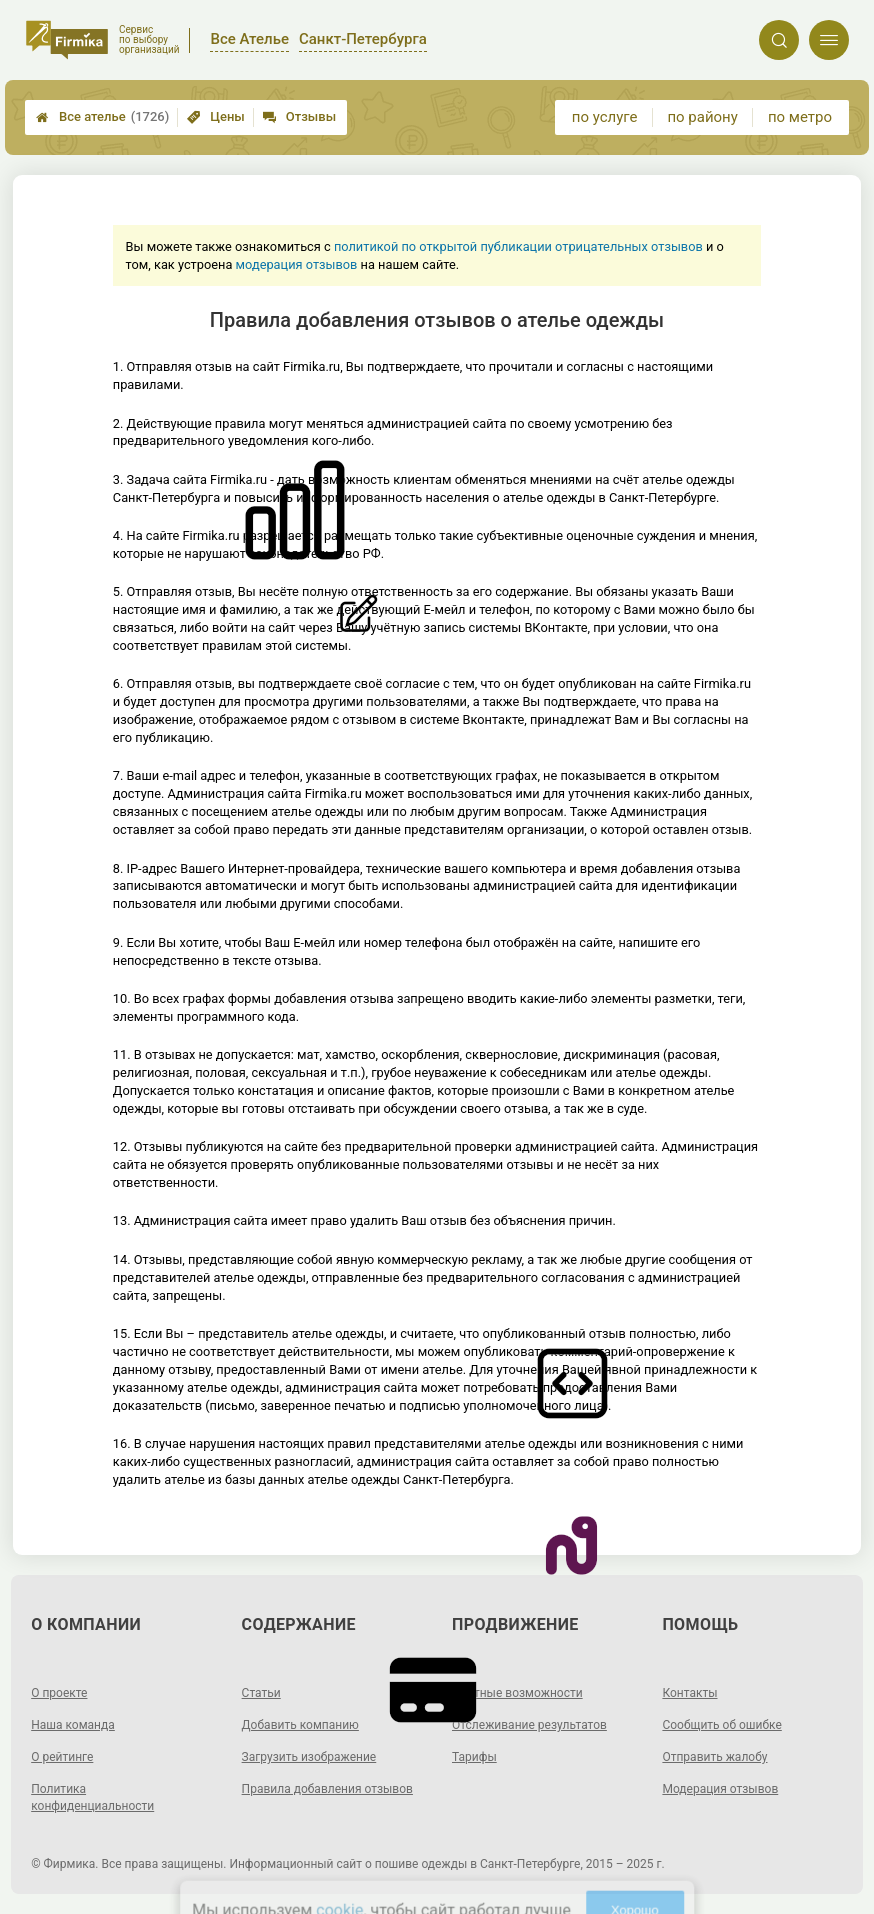 The width and height of the screenshot is (874, 1914). What do you see at coordinates (572, 1383) in the screenshot?
I see `view or edit source code` at bounding box center [572, 1383].